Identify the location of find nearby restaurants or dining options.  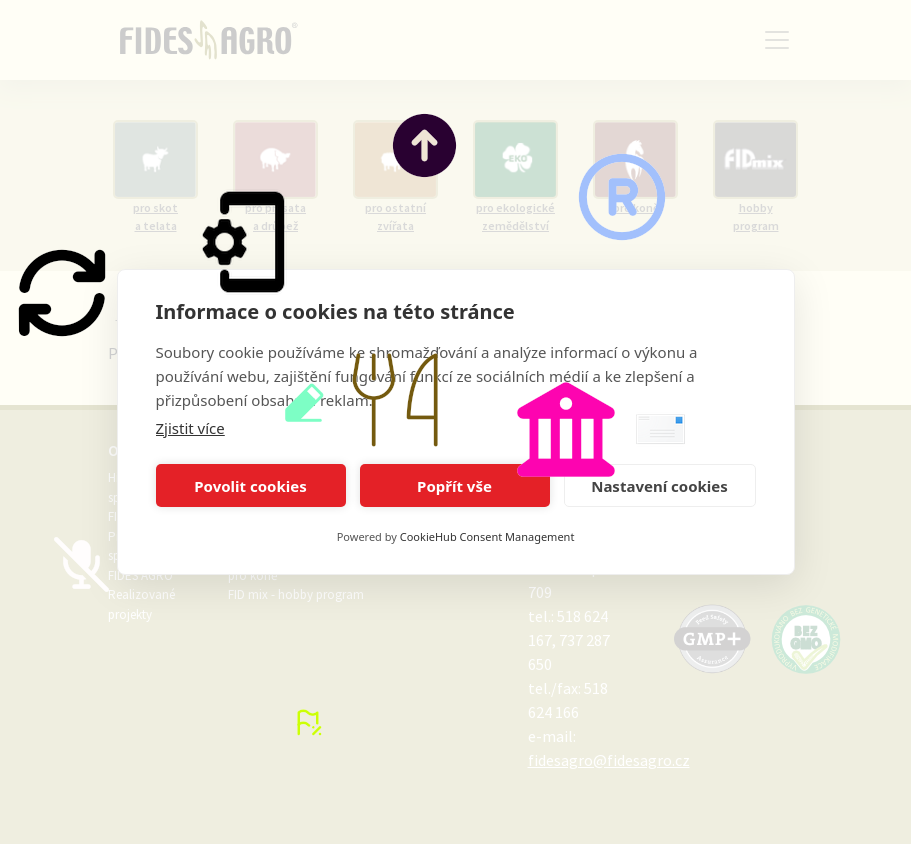
(397, 398).